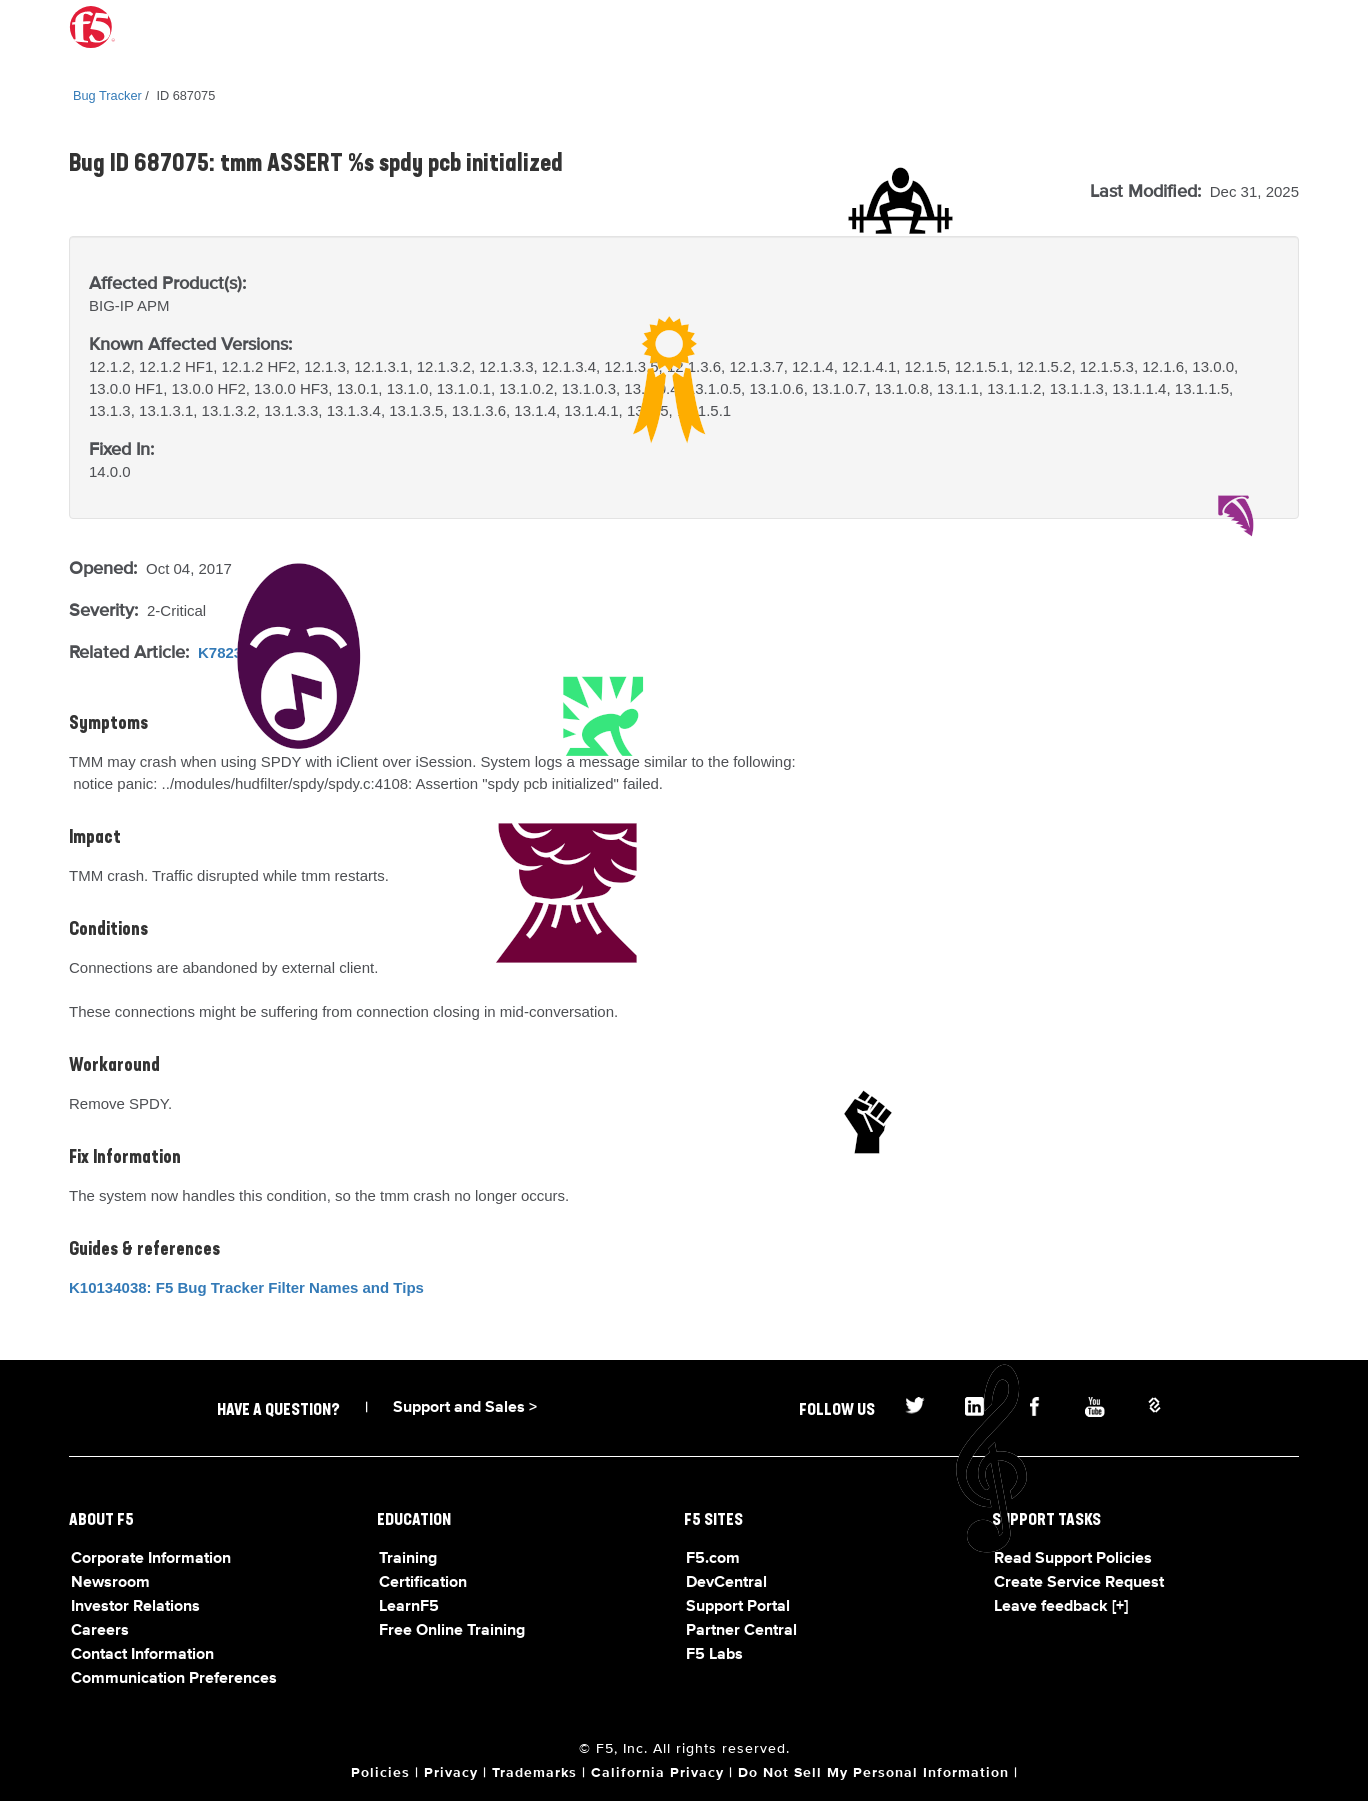 The width and height of the screenshot is (1368, 1801). I want to click on indicates strength or power action in a game, so click(868, 1122).